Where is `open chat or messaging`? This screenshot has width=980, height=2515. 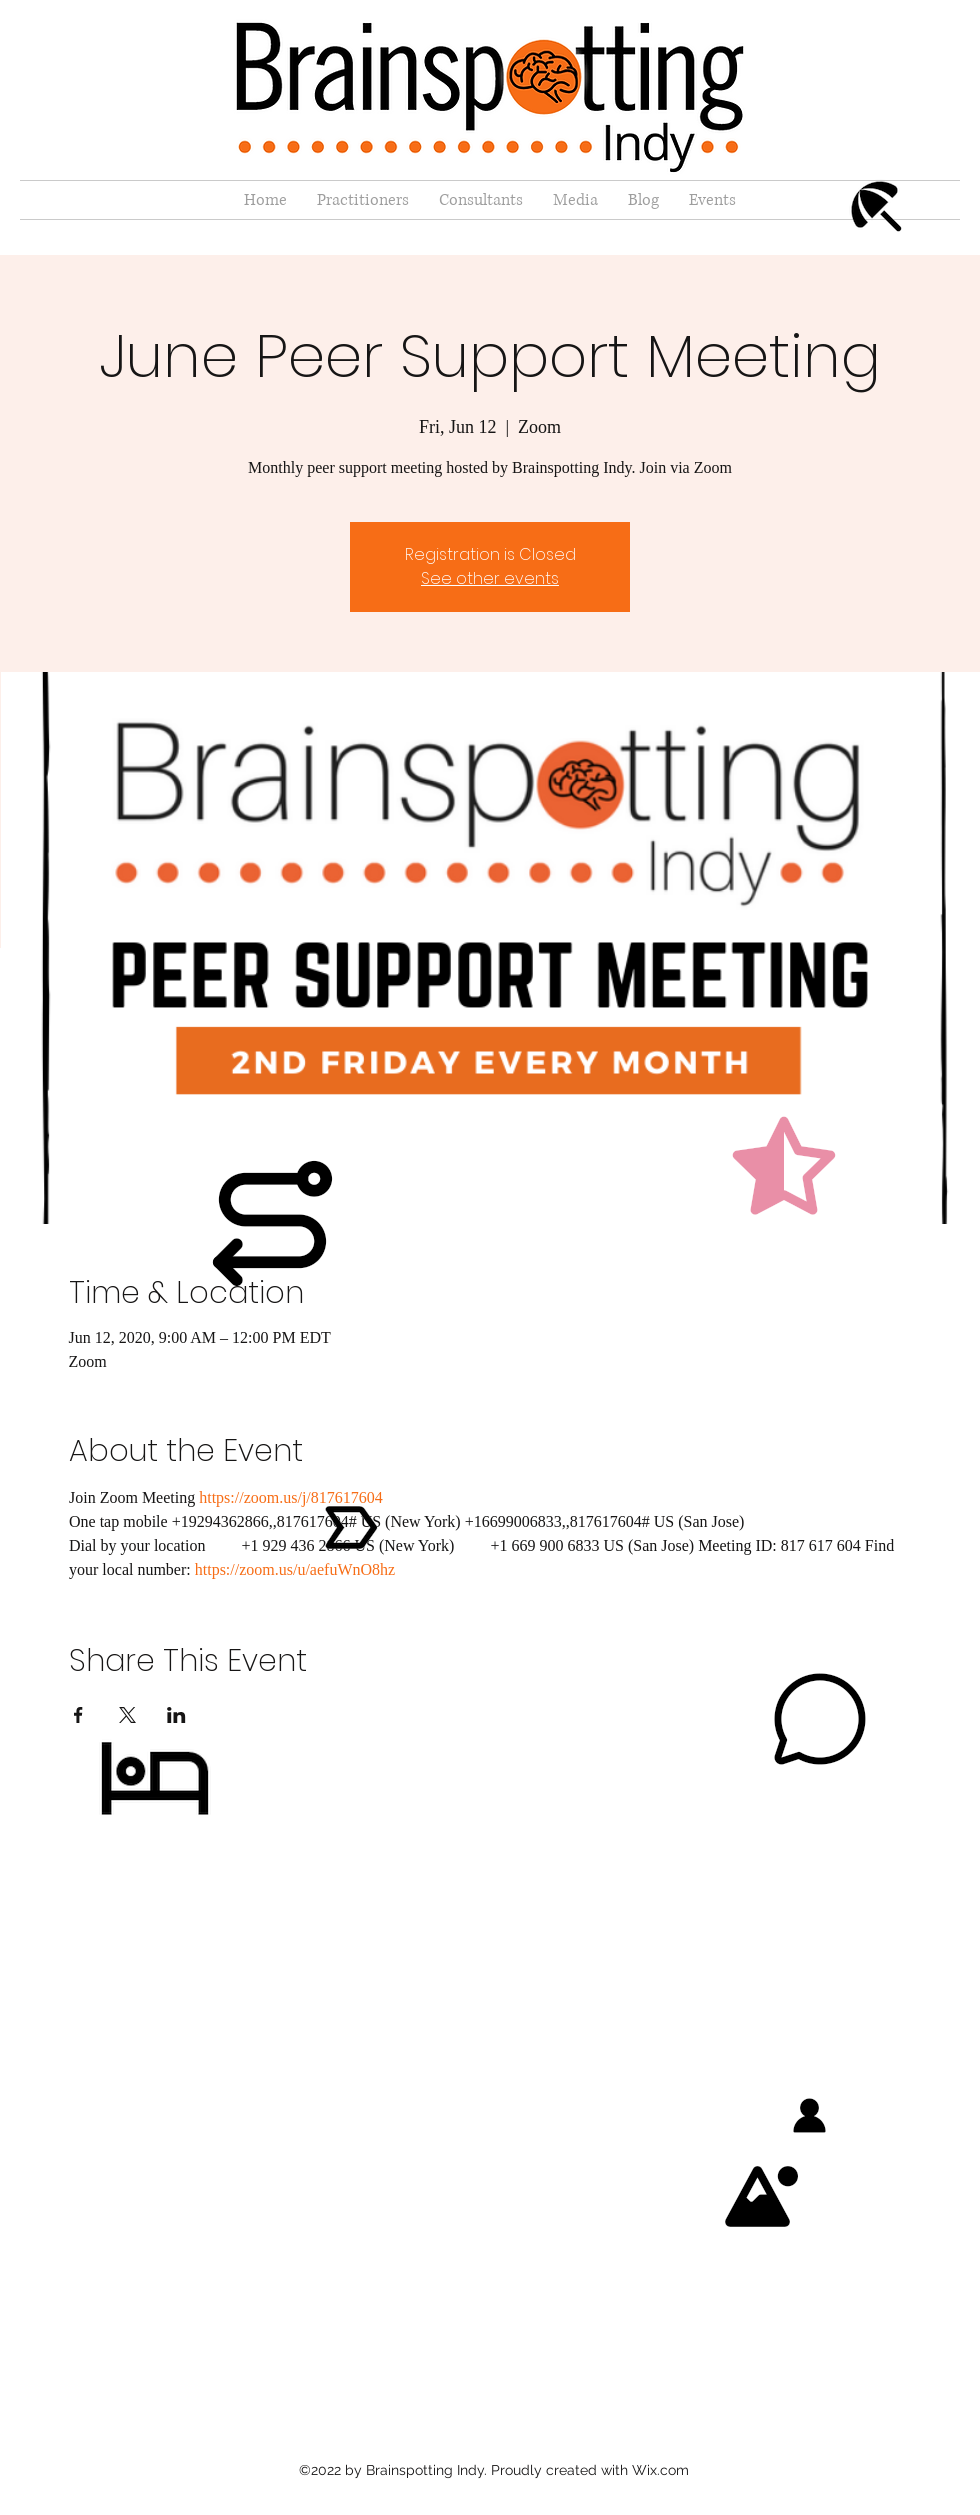
open chat or messaging is located at coordinates (820, 1719).